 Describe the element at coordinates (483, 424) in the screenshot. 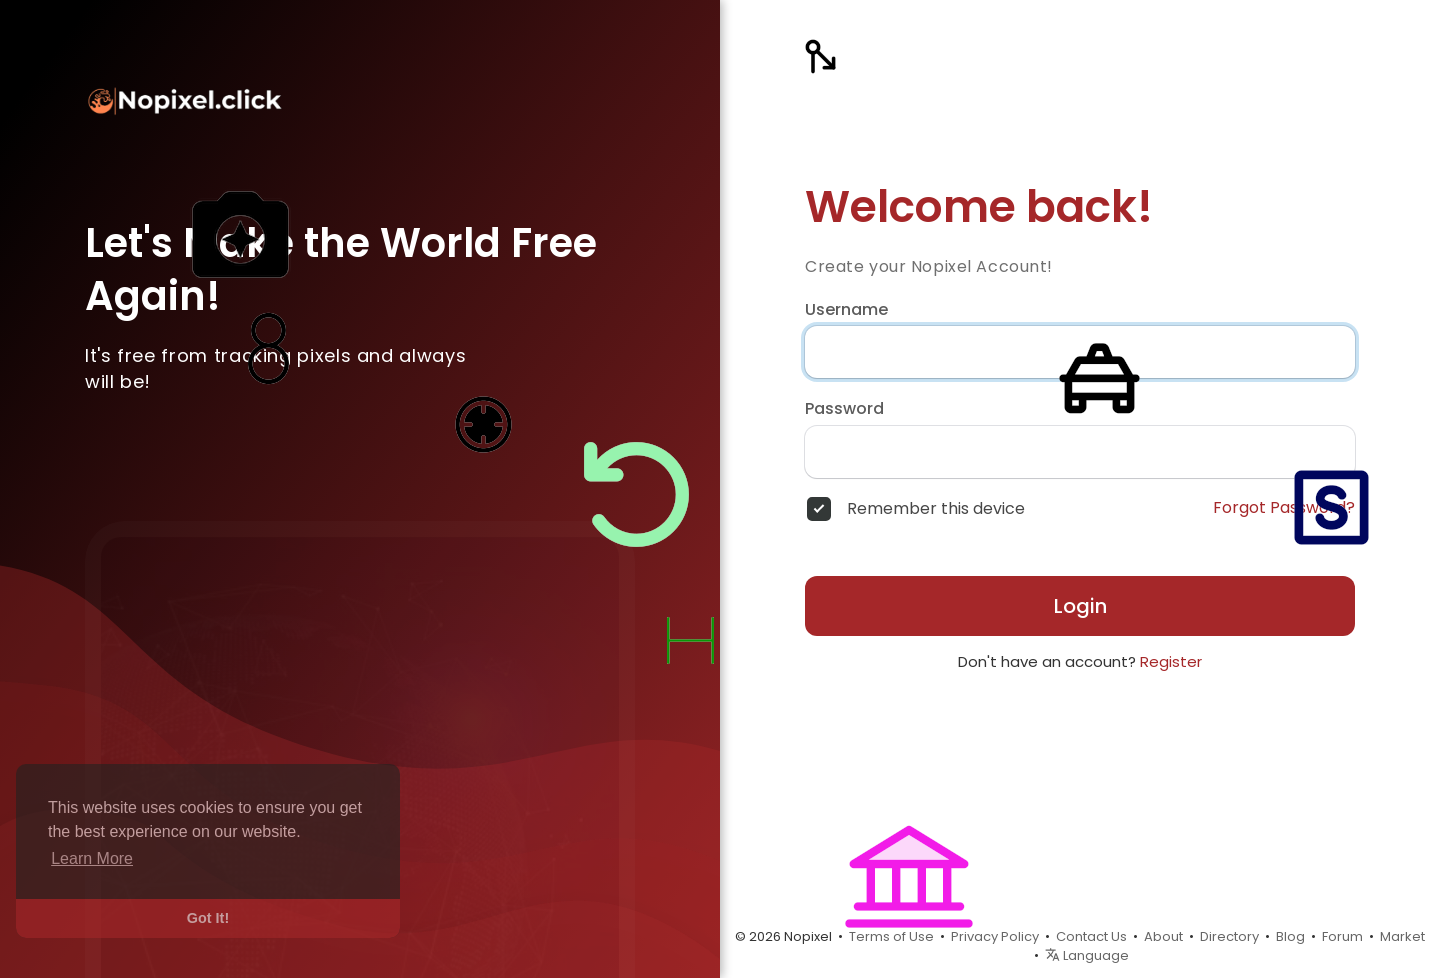

I see `center map on current location` at that location.